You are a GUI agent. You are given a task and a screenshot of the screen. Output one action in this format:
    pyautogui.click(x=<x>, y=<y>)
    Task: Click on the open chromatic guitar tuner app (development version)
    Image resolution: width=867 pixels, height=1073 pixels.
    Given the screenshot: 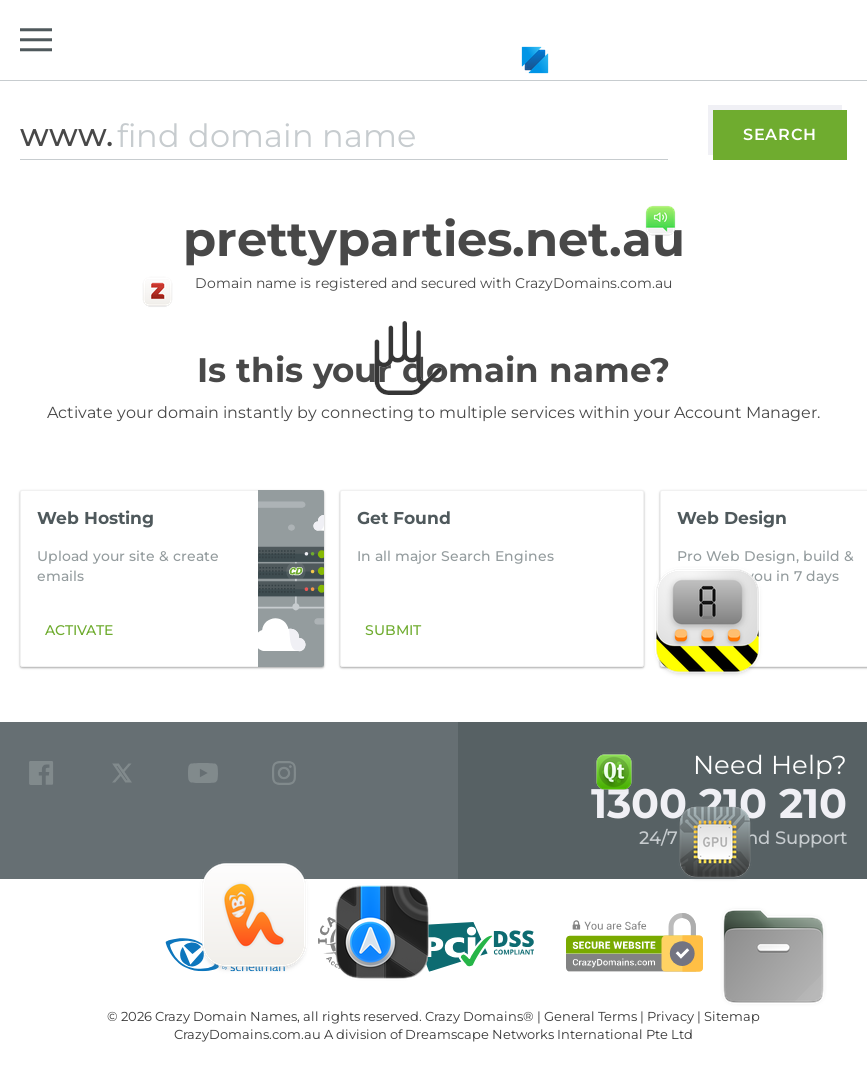 What is the action you would take?
    pyautogui.click(x=707, y=620)
    